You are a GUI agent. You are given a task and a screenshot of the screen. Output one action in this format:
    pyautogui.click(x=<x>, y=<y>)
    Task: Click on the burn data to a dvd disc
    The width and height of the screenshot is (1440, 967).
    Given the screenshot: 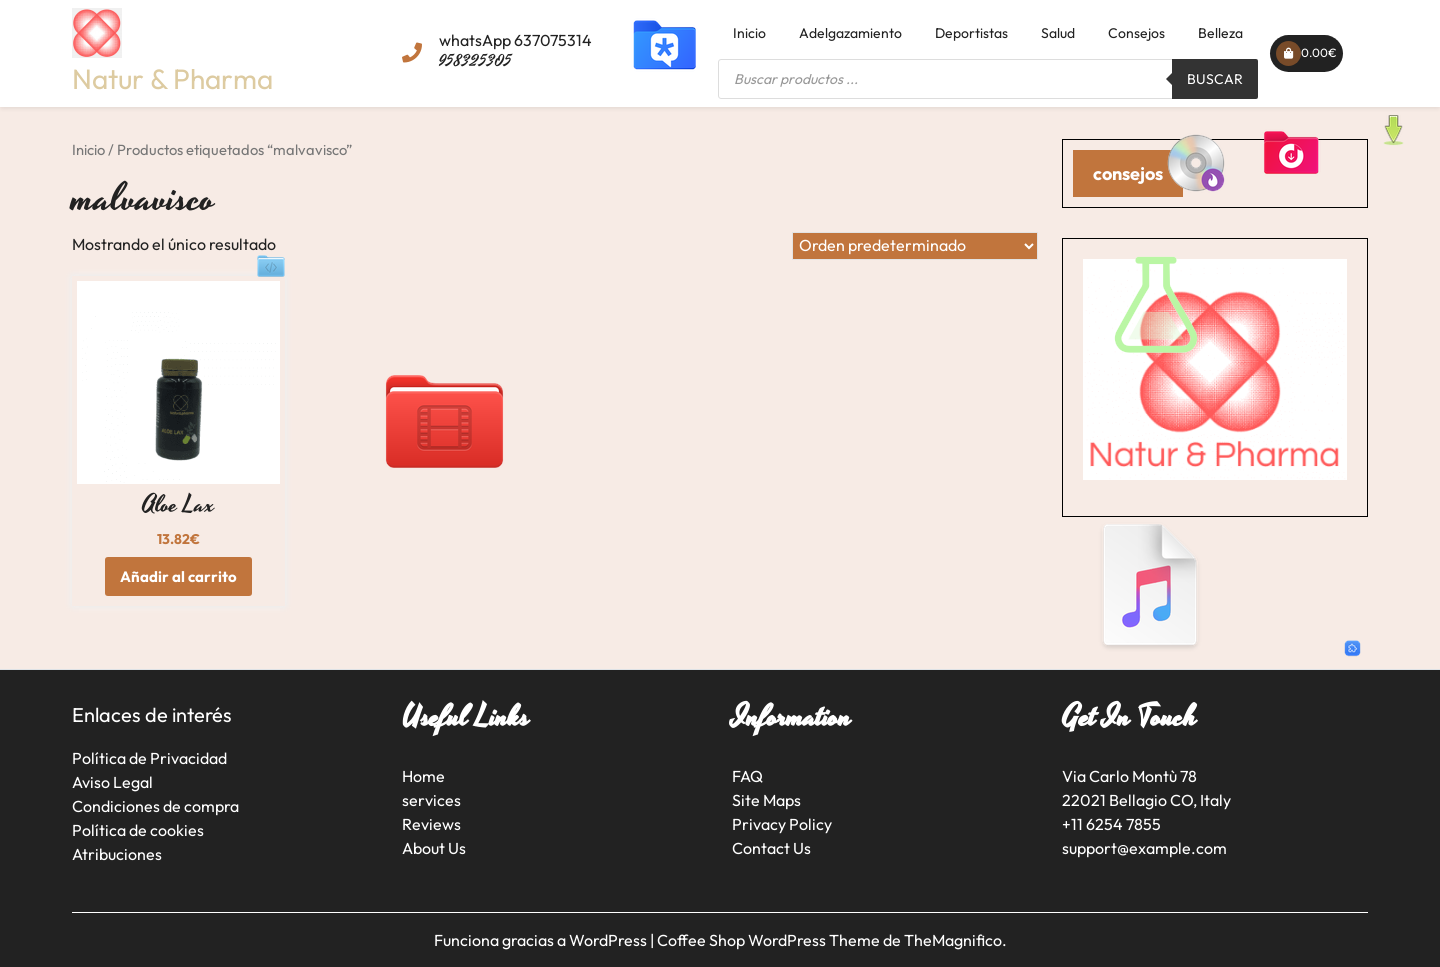 What is the action you would take?
    pyautogui.click(x=1196, y=163)
    